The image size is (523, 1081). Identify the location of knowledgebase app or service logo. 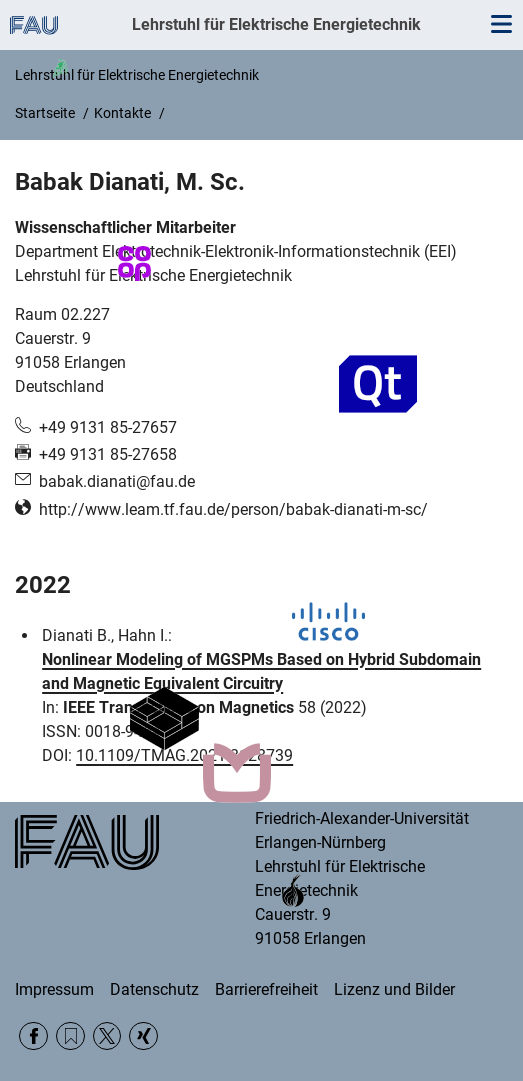
(237, 773).